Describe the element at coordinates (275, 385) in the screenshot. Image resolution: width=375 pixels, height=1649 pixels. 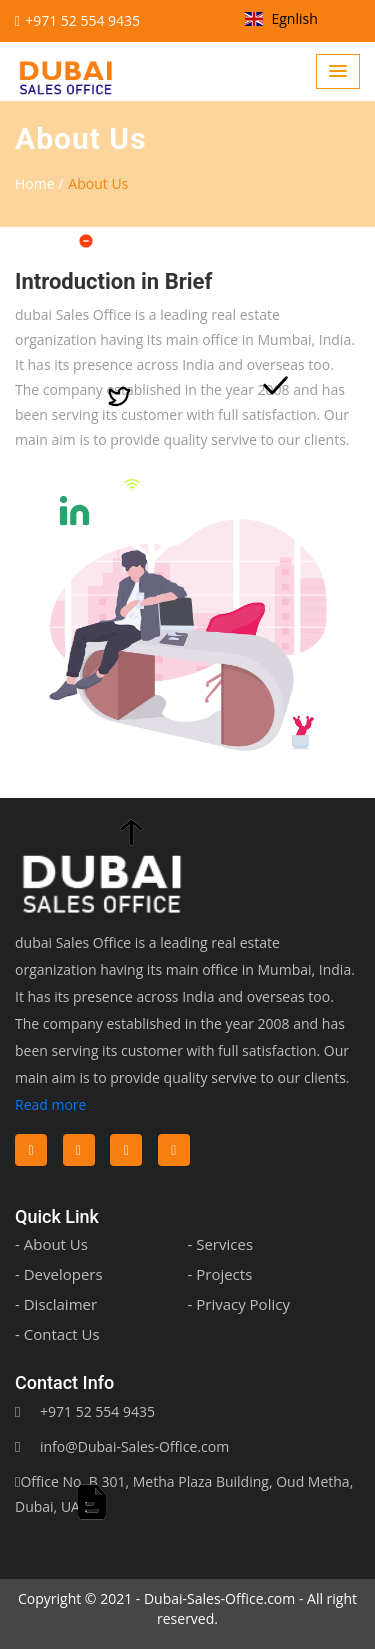
I see `confirm or submit an action` at that location.